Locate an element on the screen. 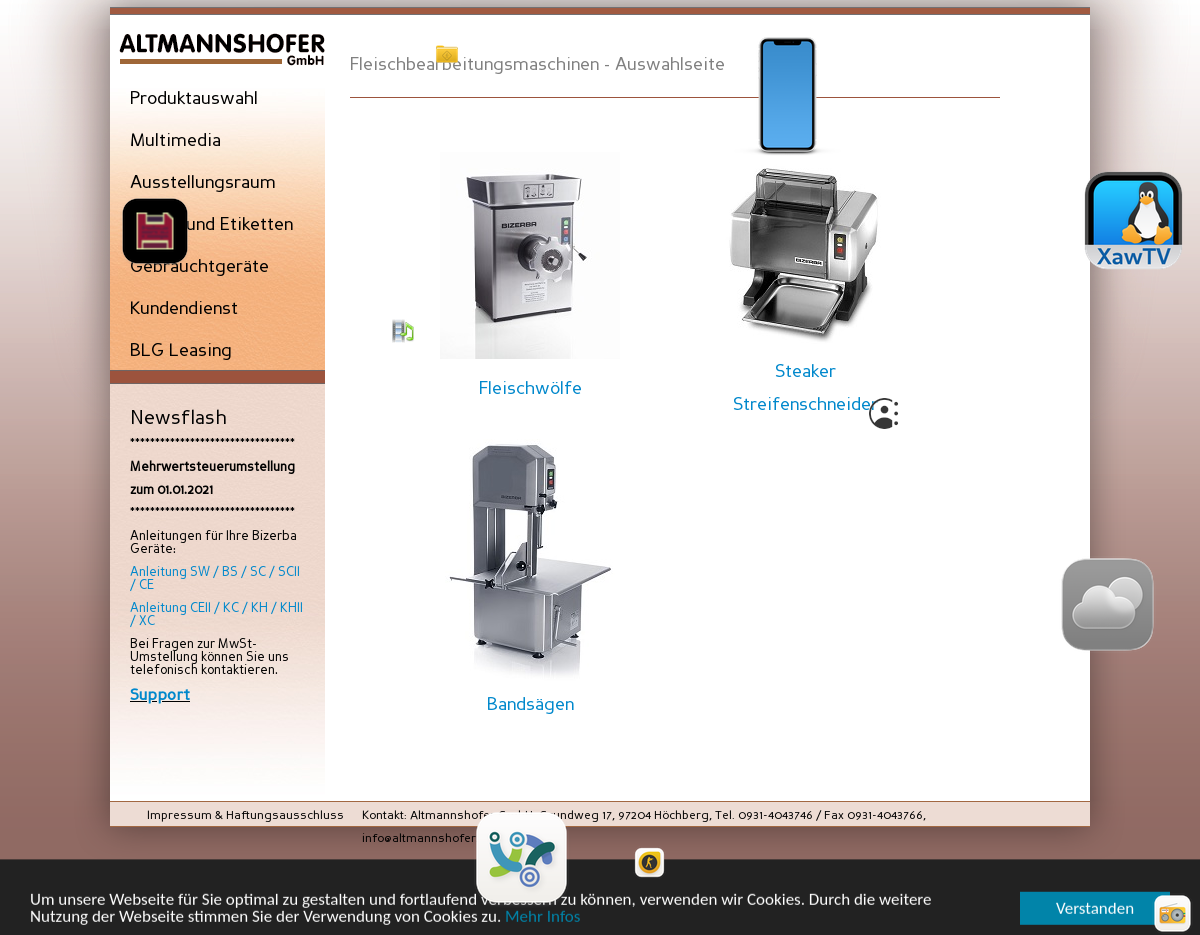  open barrier app for keyboard and mouse sharing is located at coordinates (521, 857).